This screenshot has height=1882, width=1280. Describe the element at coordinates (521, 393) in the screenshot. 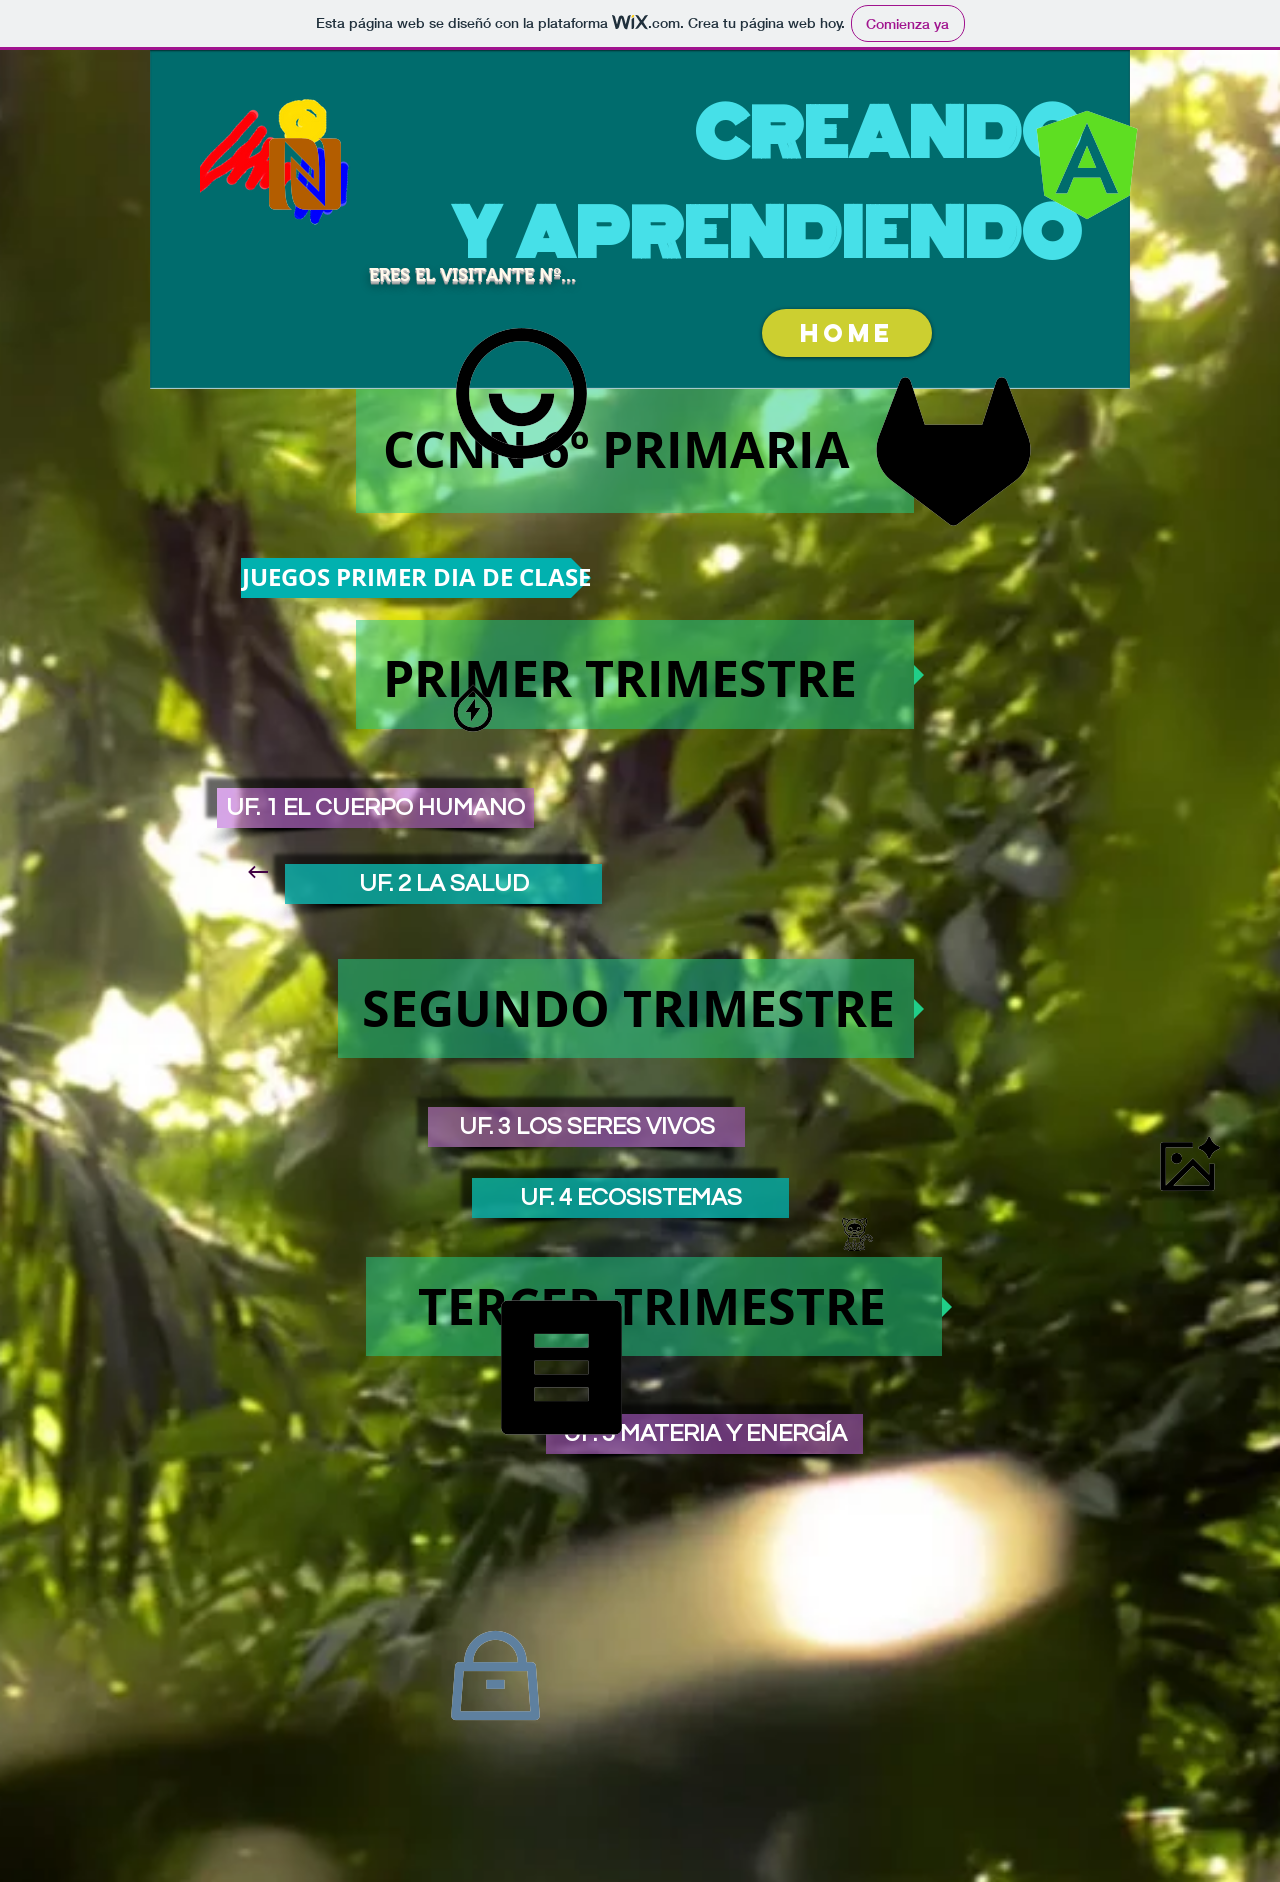

I see `view your profile` at that location.